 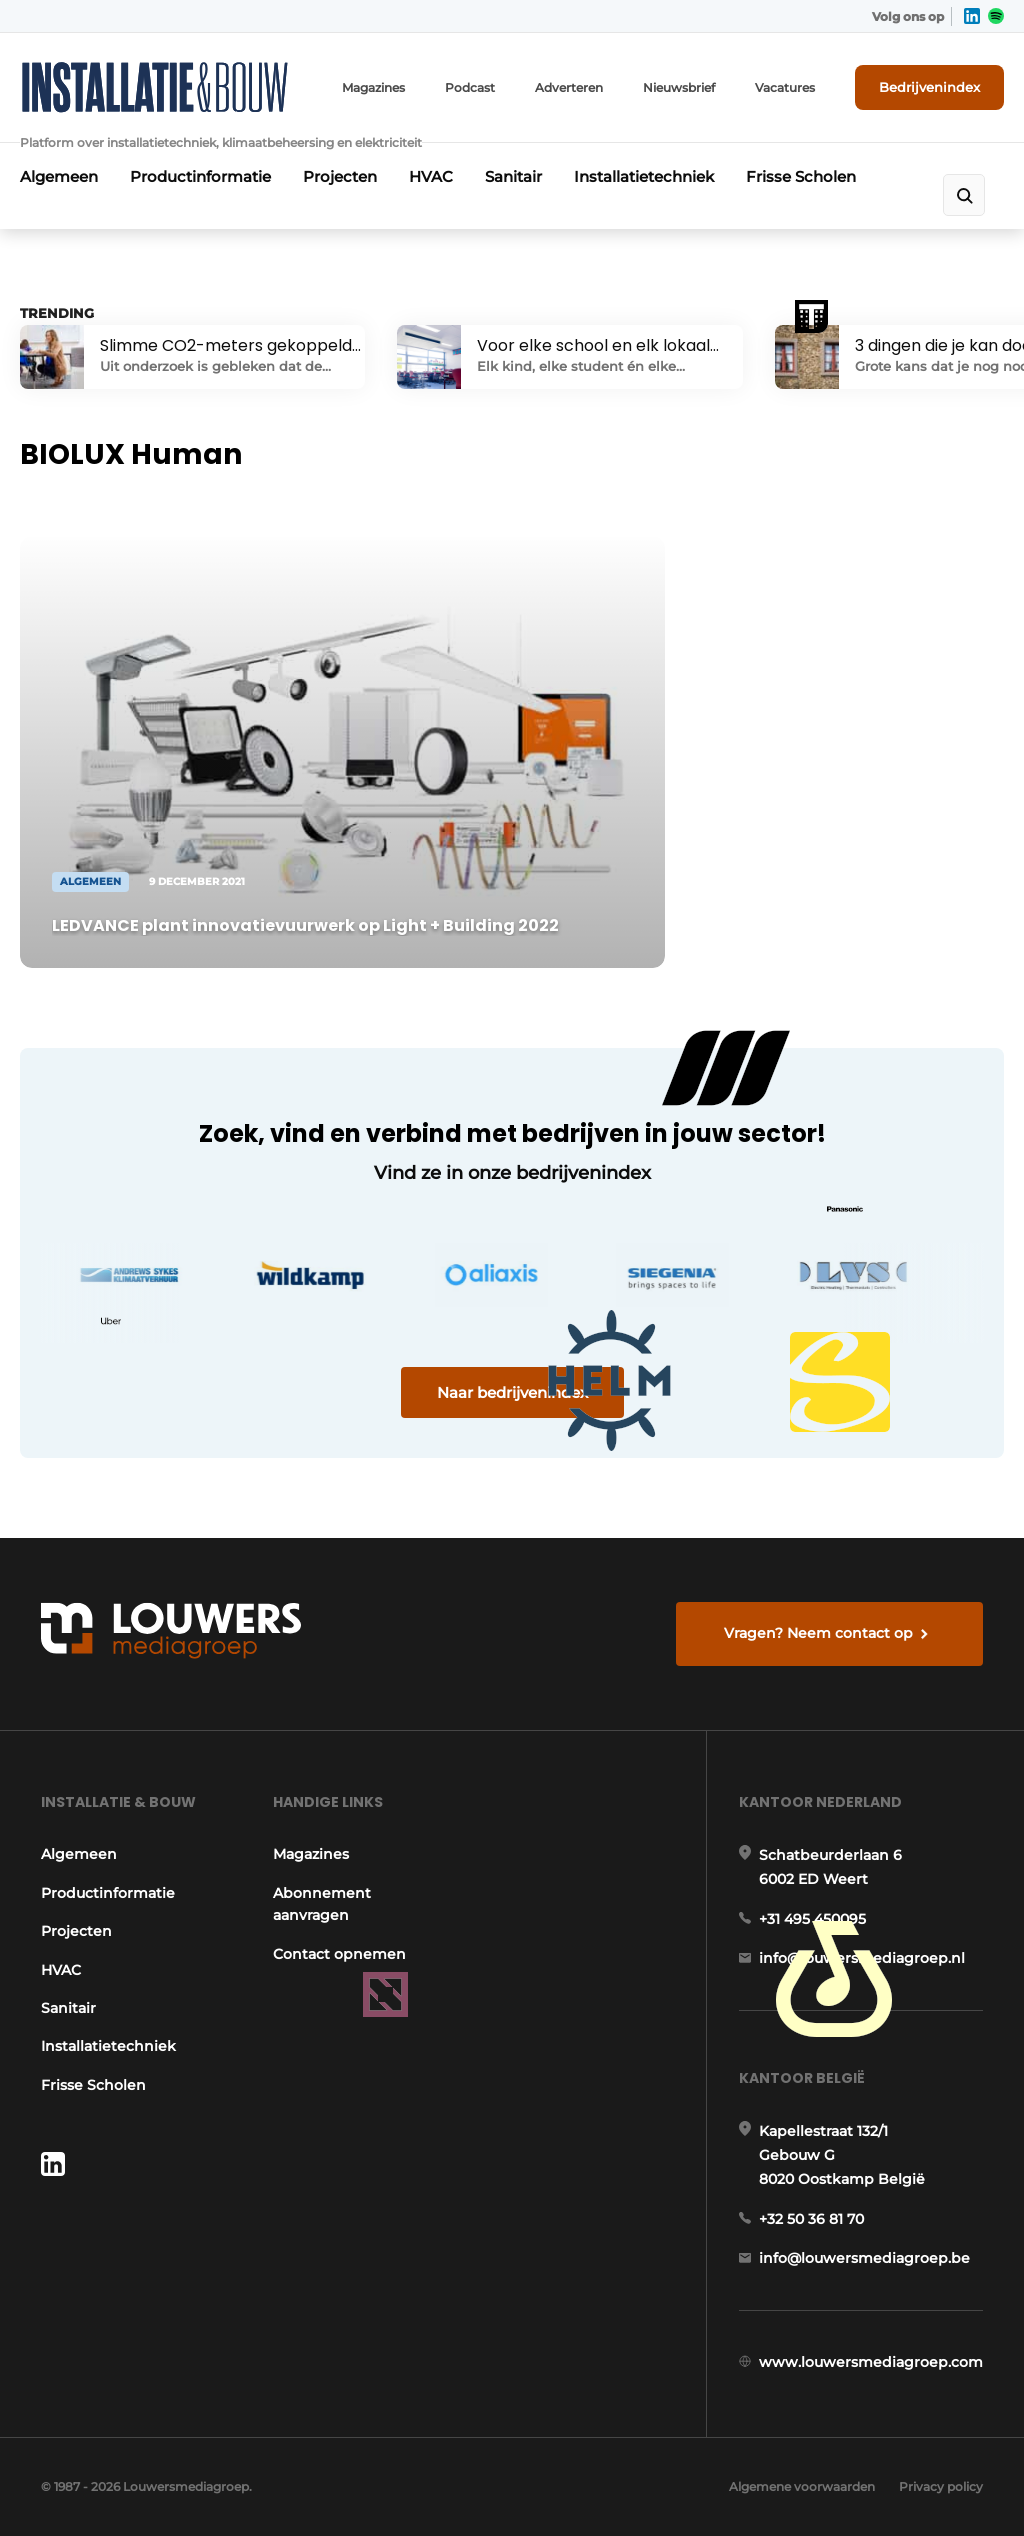 What do you see at coordinates (840, 1382) in the screenshot?
I see `visit The Spriters Resource website` at bounding box center [840, 1382].